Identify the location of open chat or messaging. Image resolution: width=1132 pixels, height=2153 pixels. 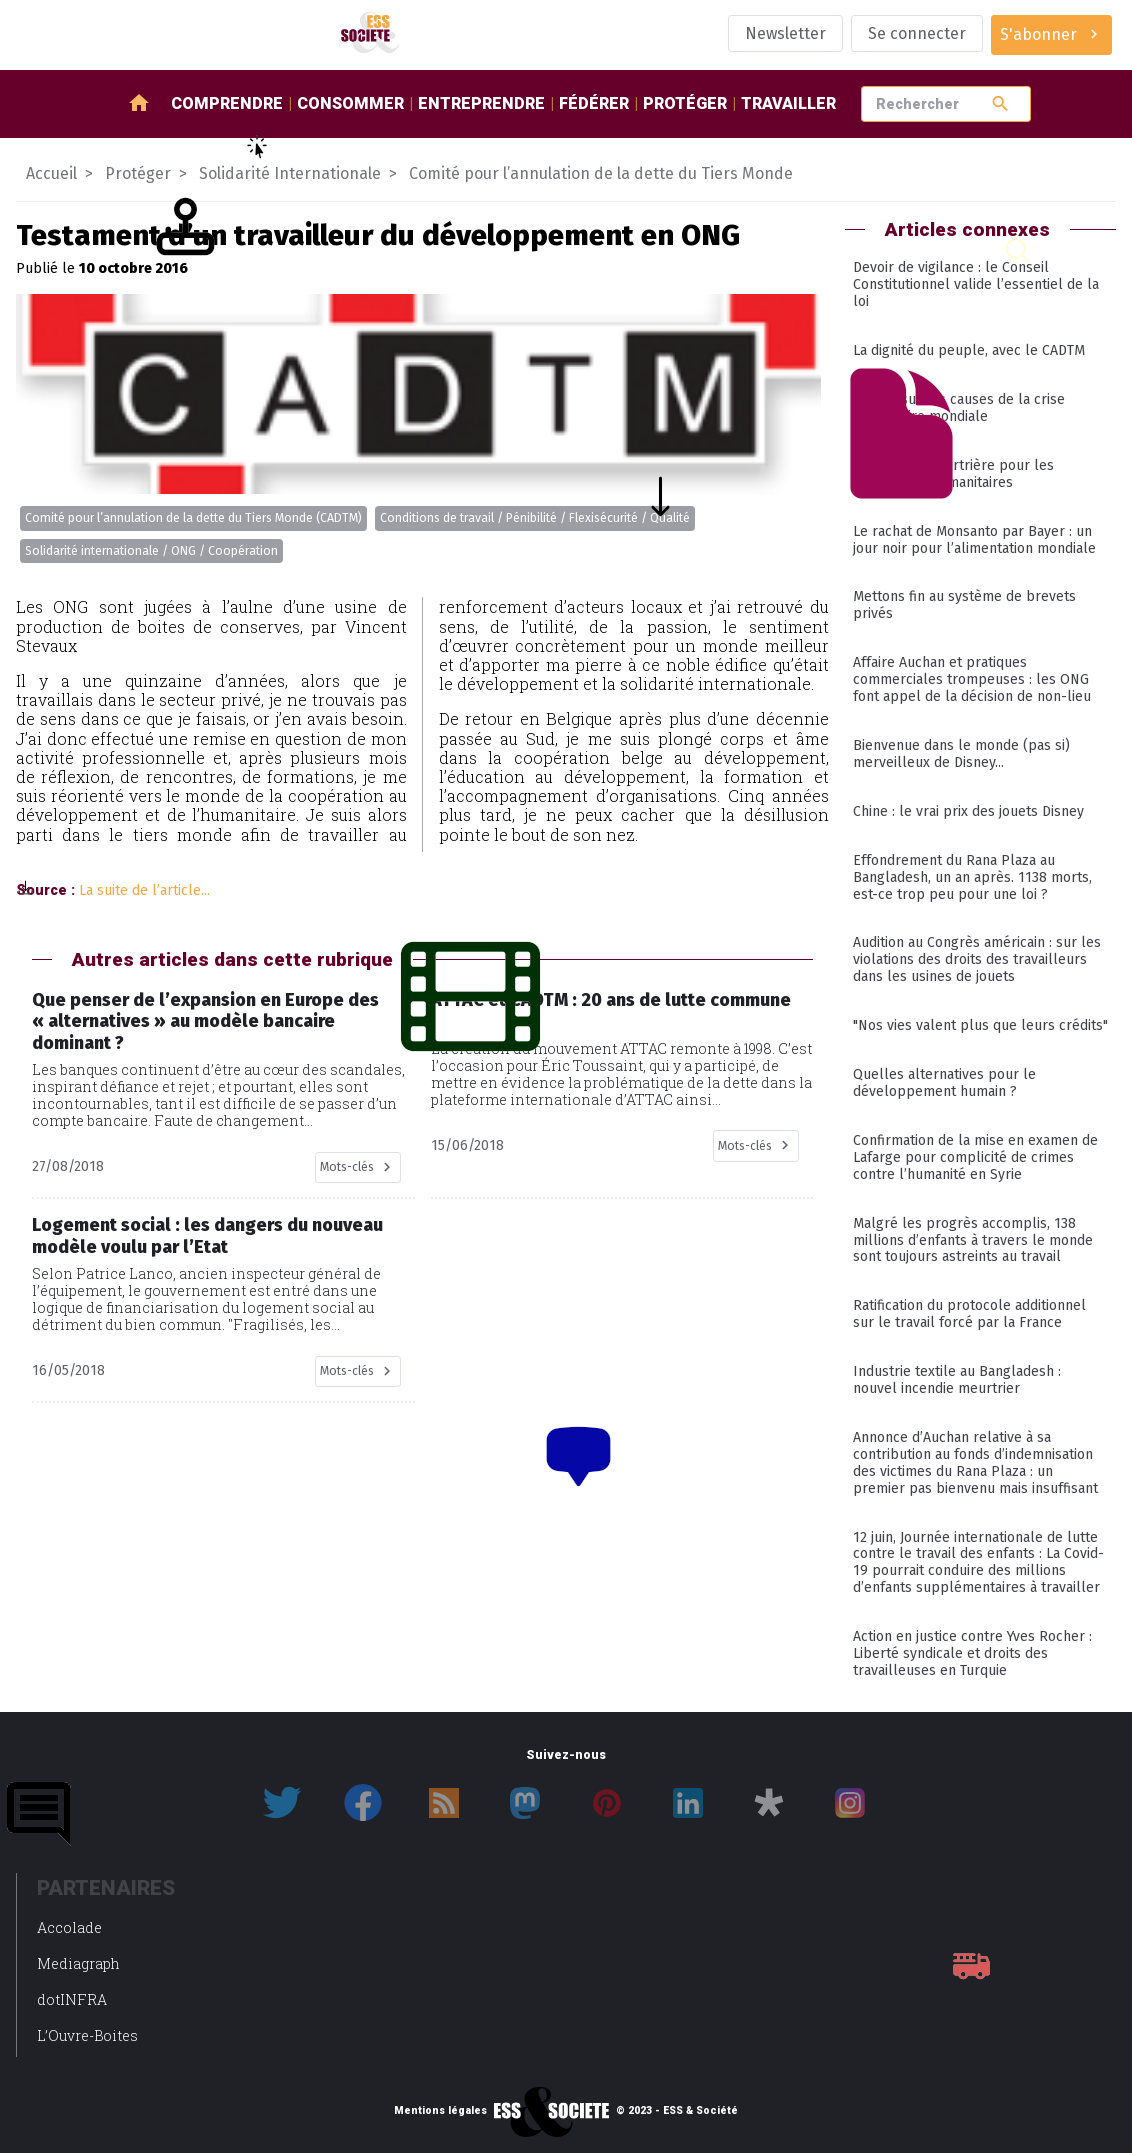
(578, 1456).